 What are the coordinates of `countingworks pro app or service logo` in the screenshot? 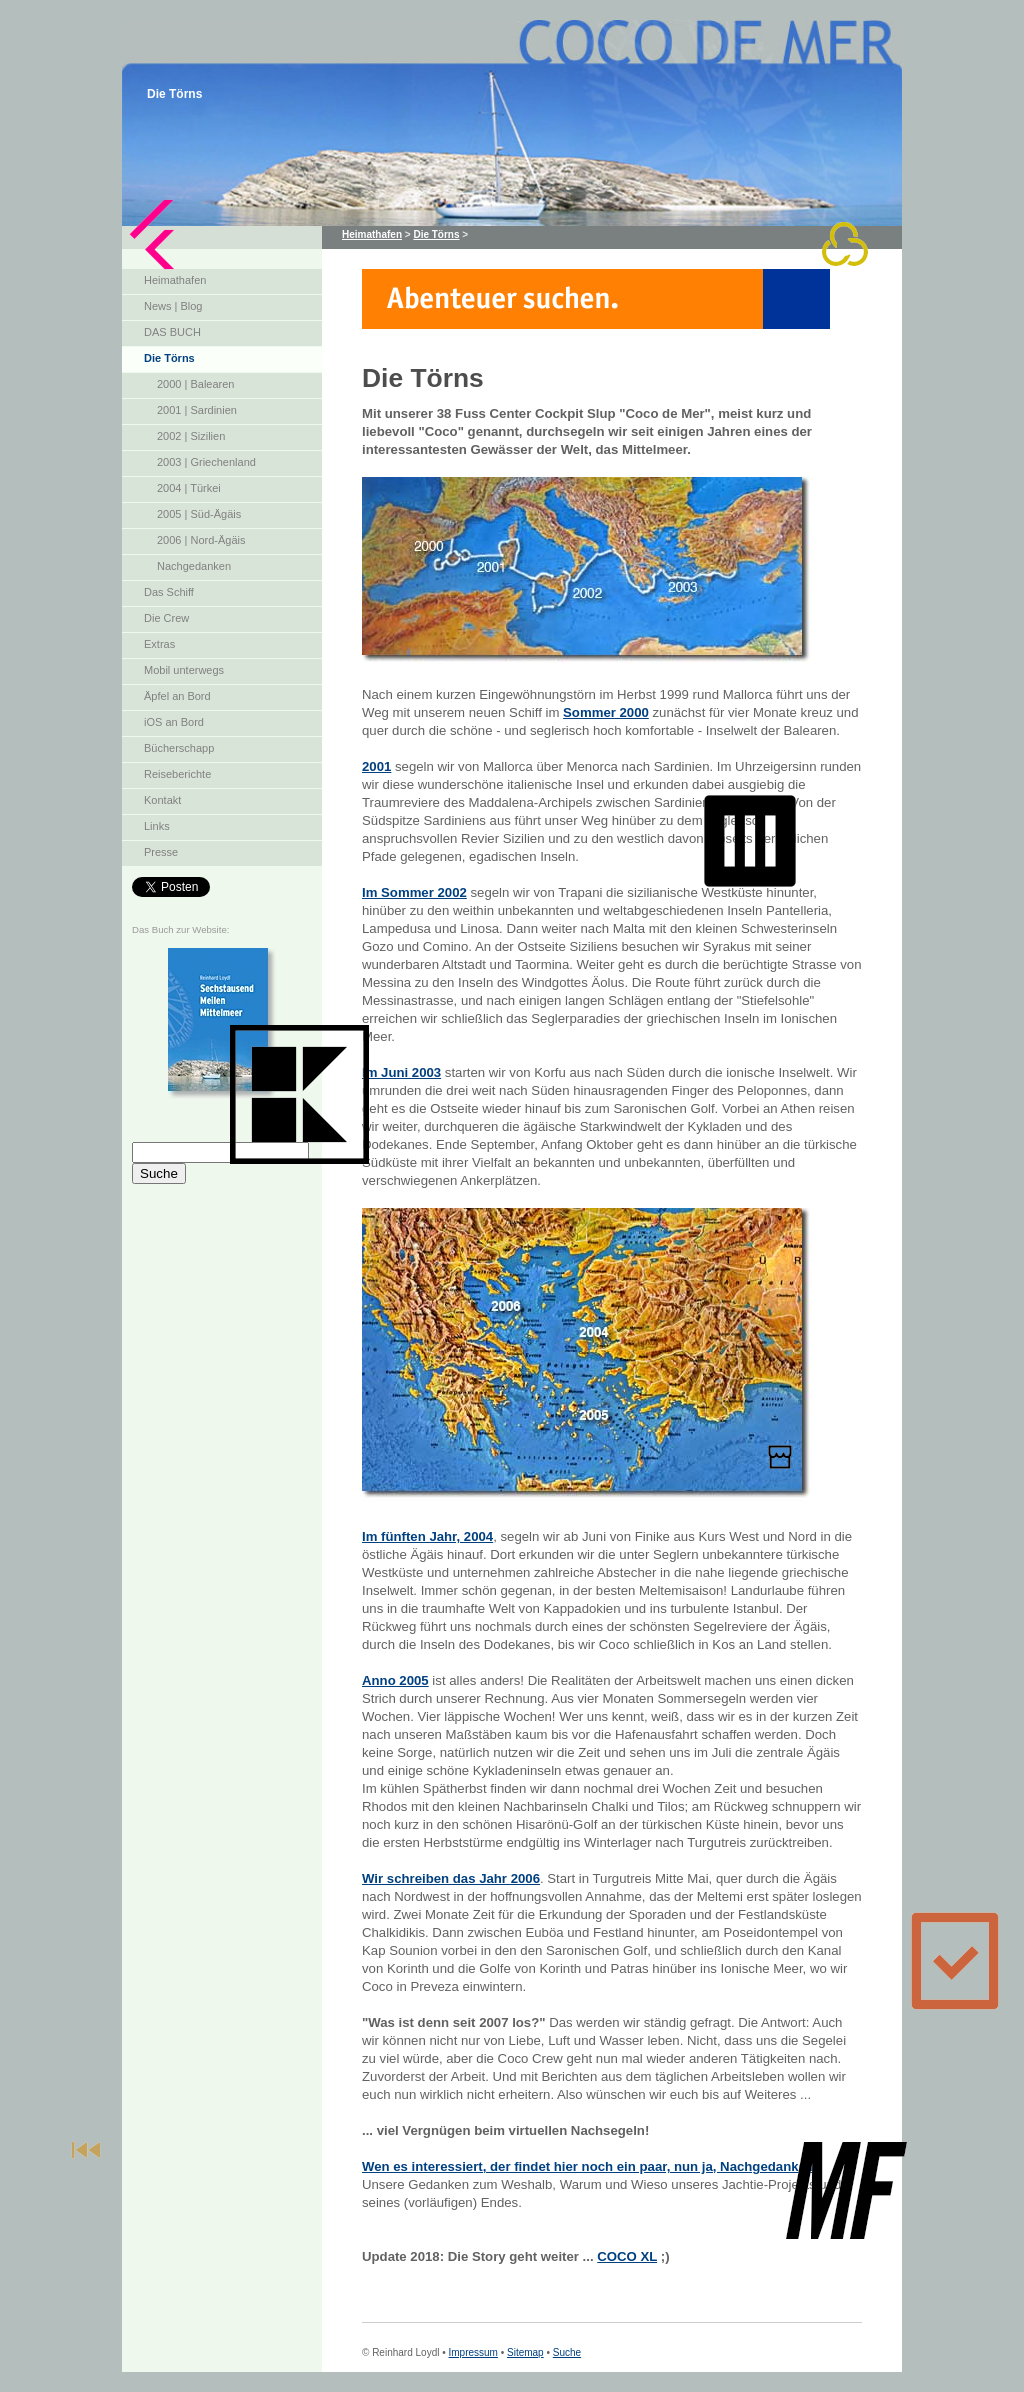 It's located at (845, 244).